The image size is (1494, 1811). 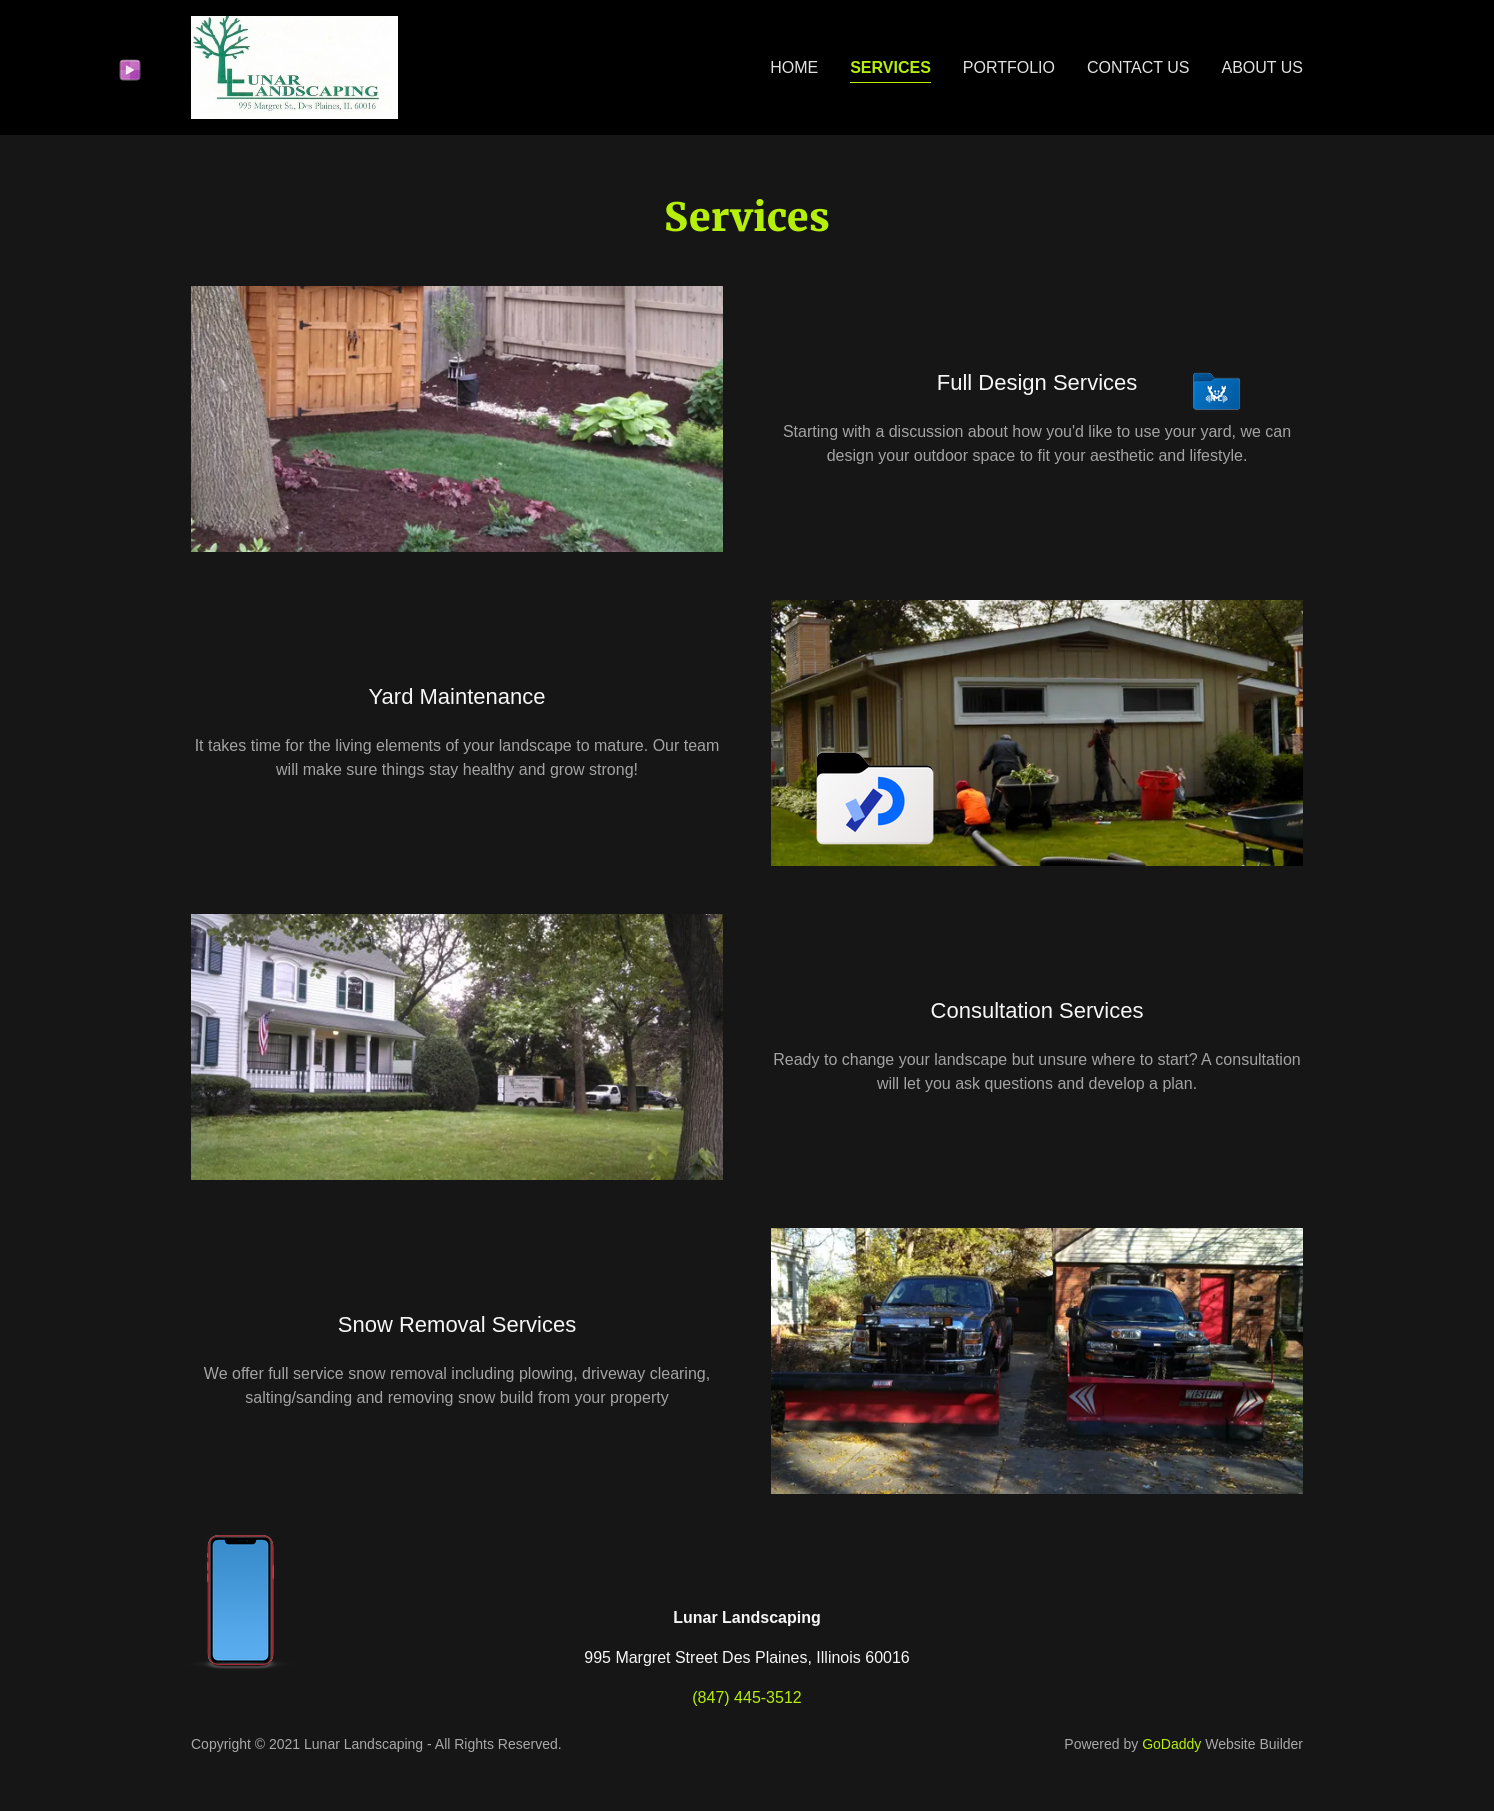 What do you see at coordinates (240, 1602) in the screenshot?
I see `iPhone 11 device icon` at bounding box center [240, 1602].